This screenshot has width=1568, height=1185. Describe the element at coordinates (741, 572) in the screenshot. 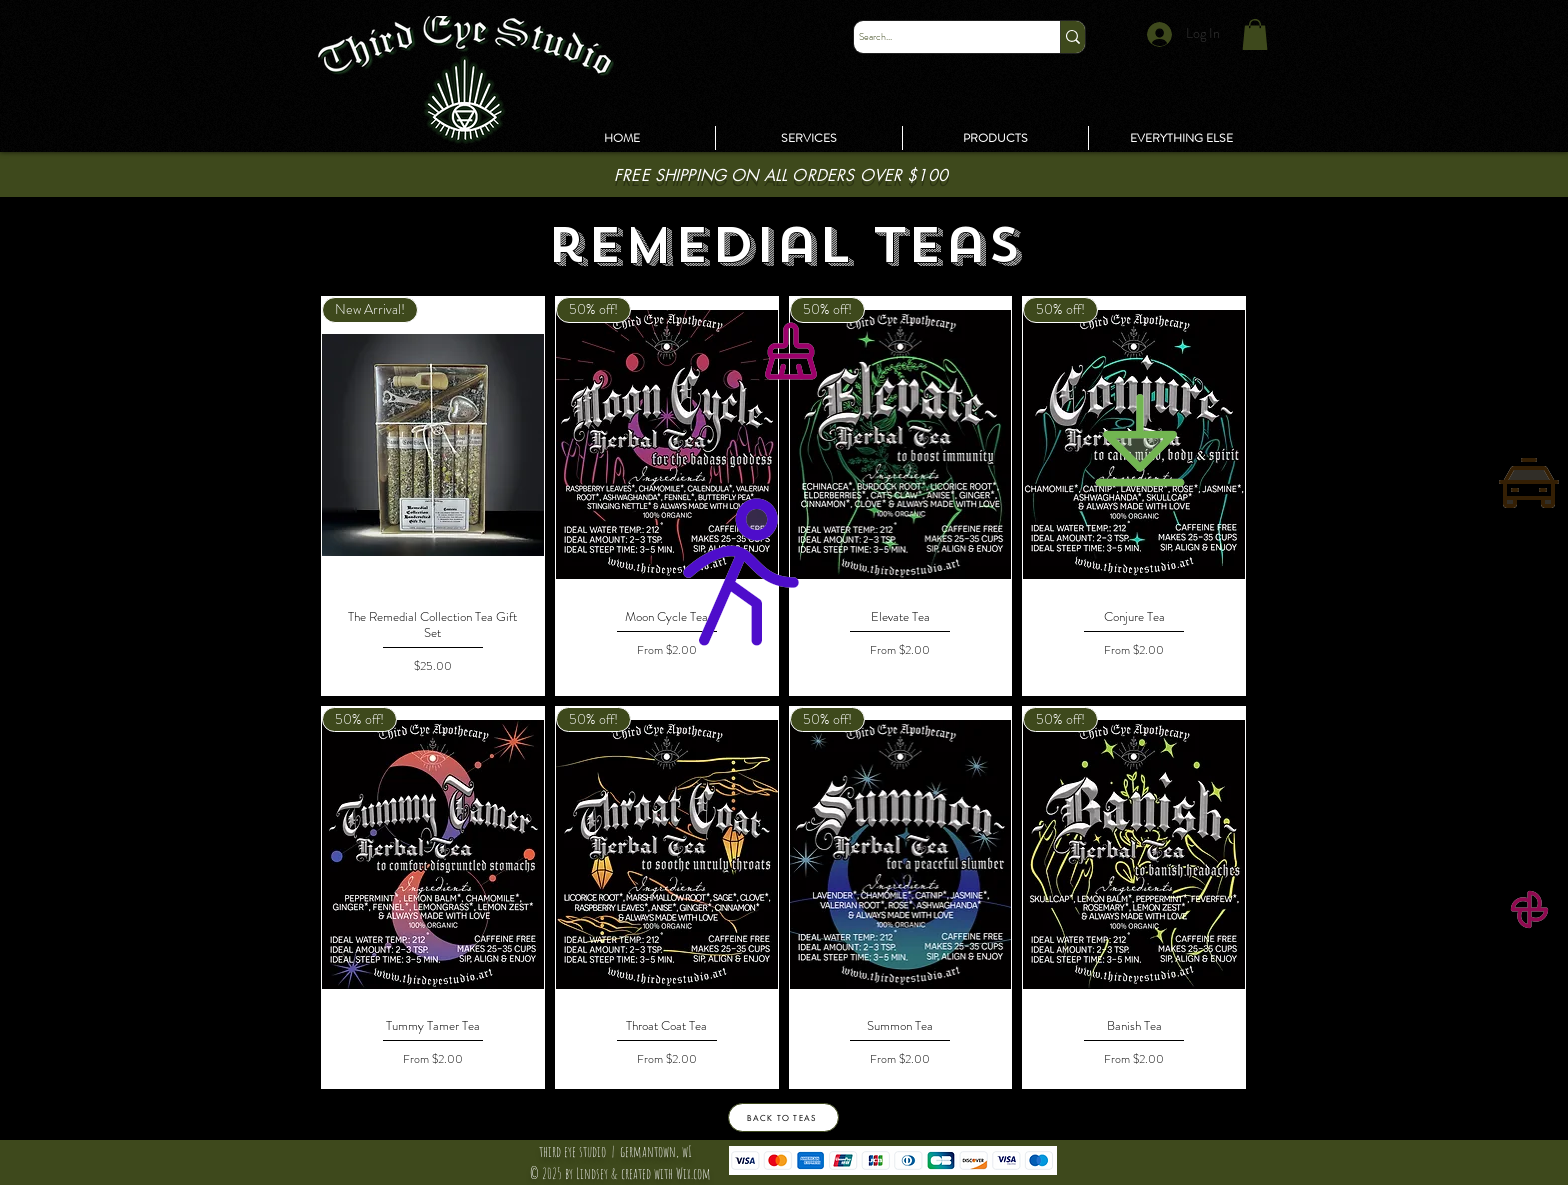

I see `walking directions or pedestrian navigation mode` at that location.